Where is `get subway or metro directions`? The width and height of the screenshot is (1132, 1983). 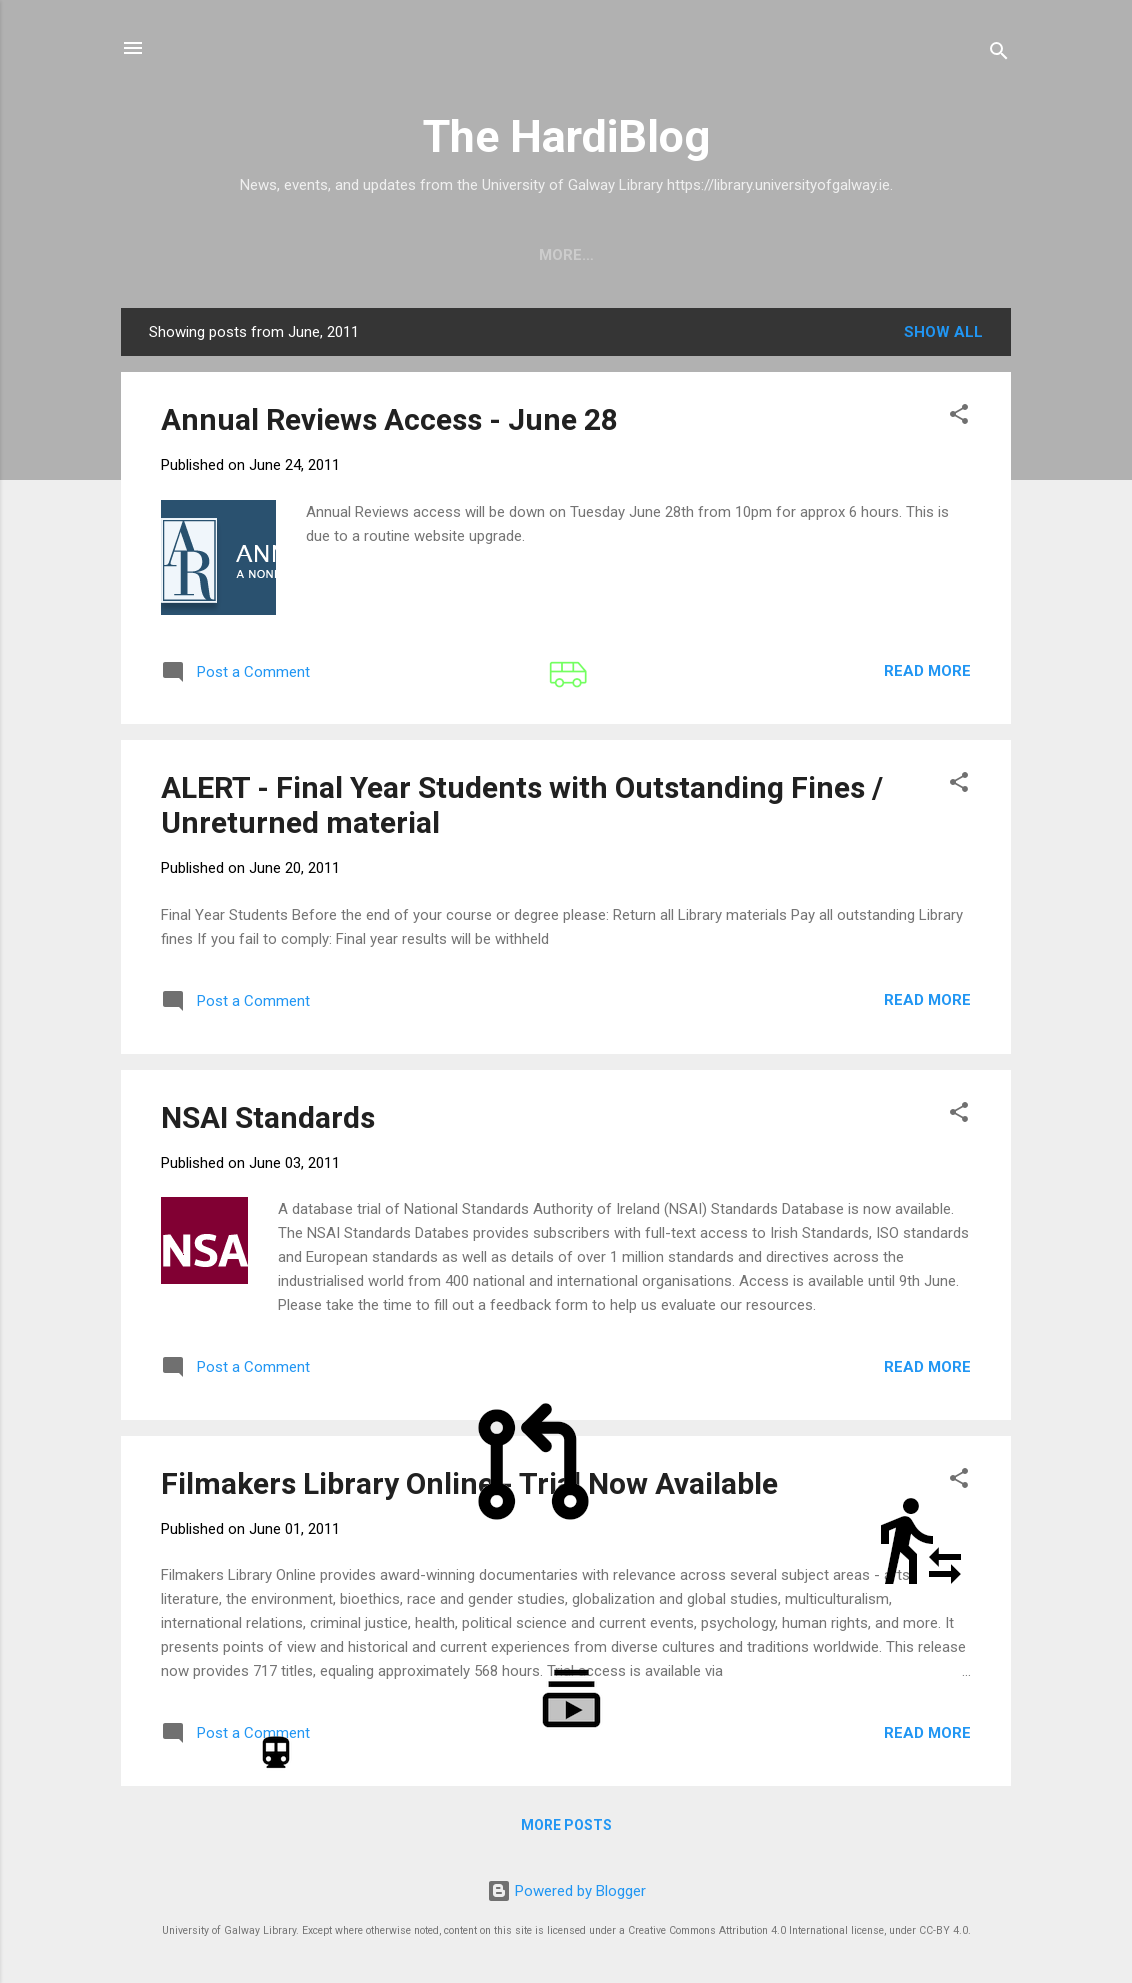
get subway or metro directions is located at coordinates (276, 1753).